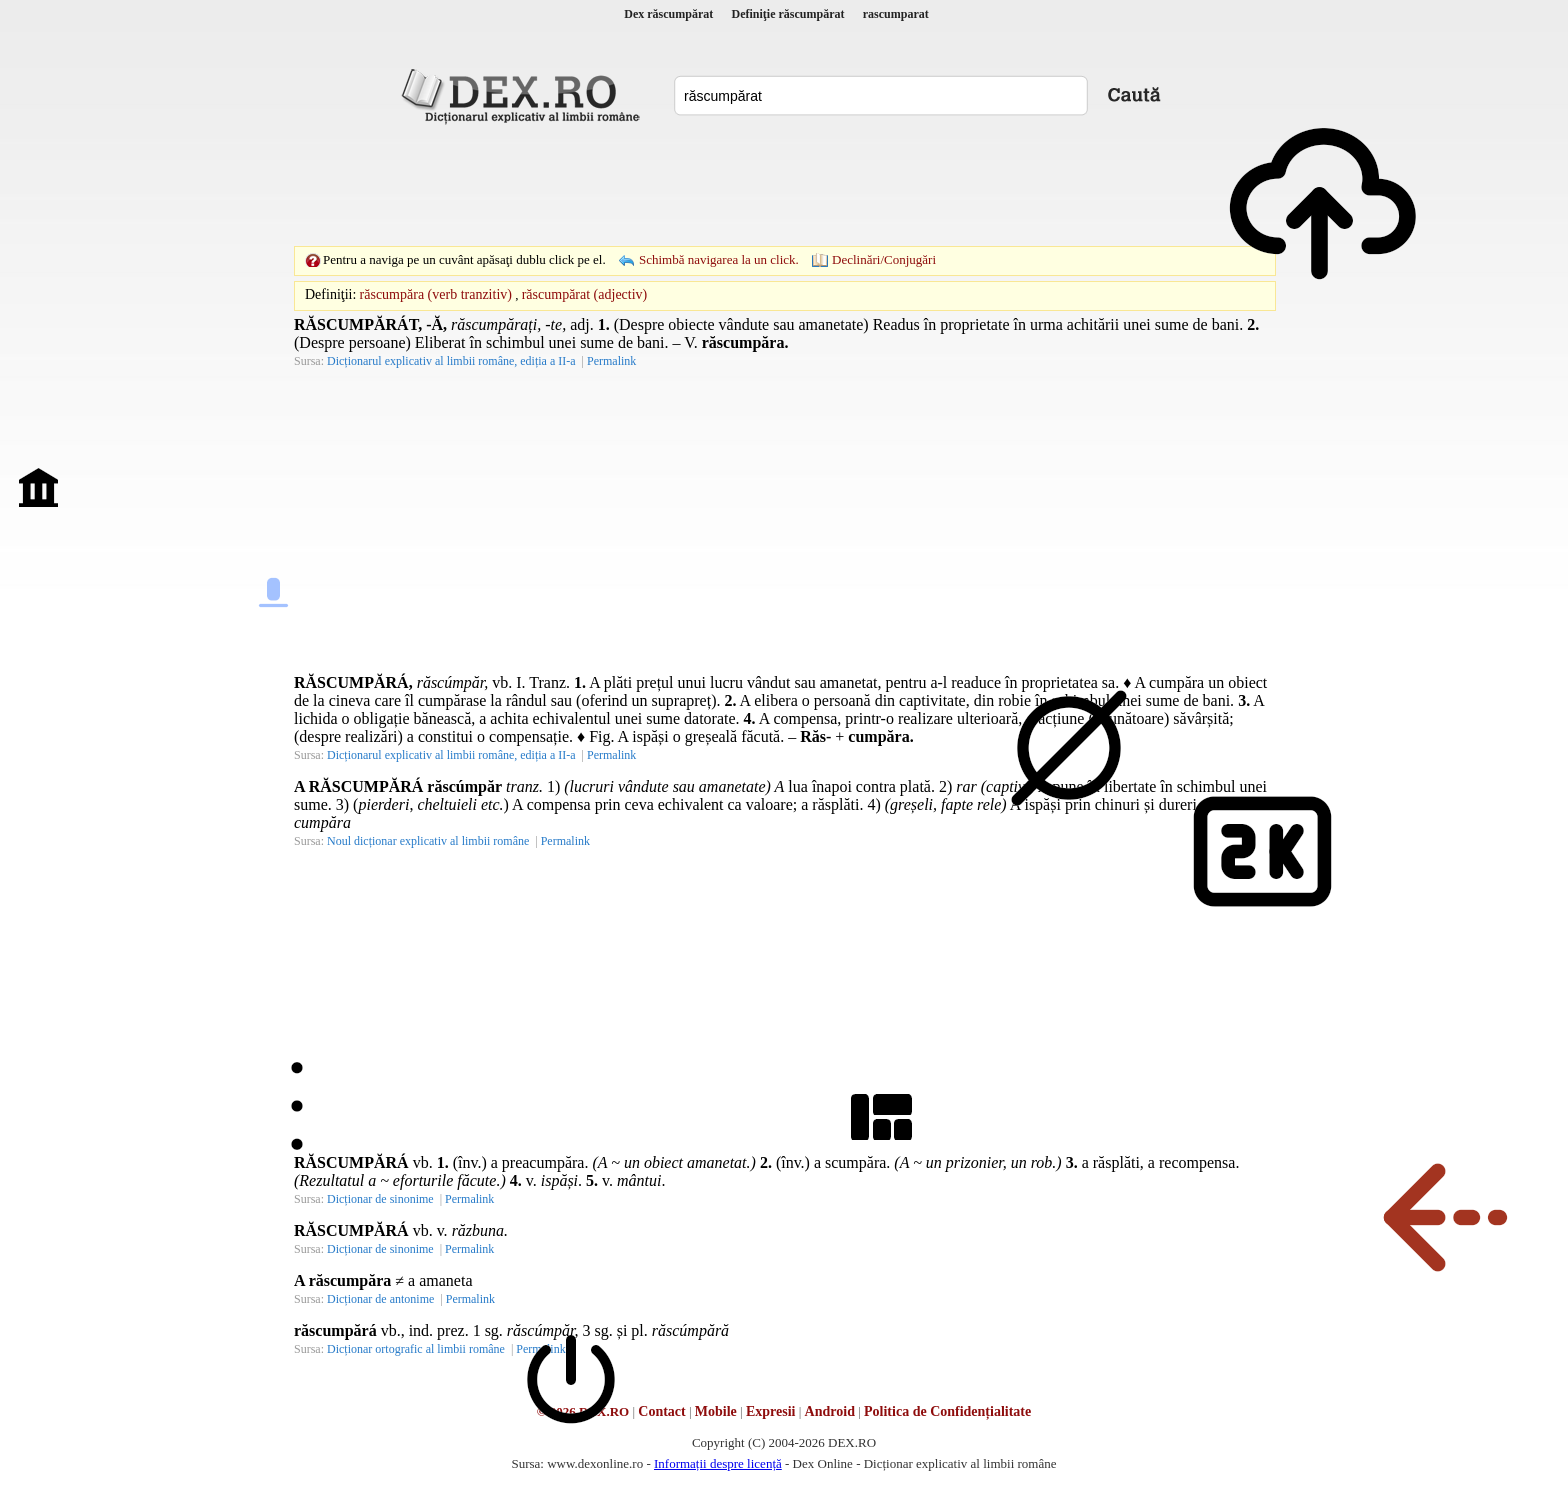 Image resolution: width=1568 pixels, height=1488 pixels. Describe the element at coordinates (1069, 748) in the screenshot. I see `calculate average value` at that location.